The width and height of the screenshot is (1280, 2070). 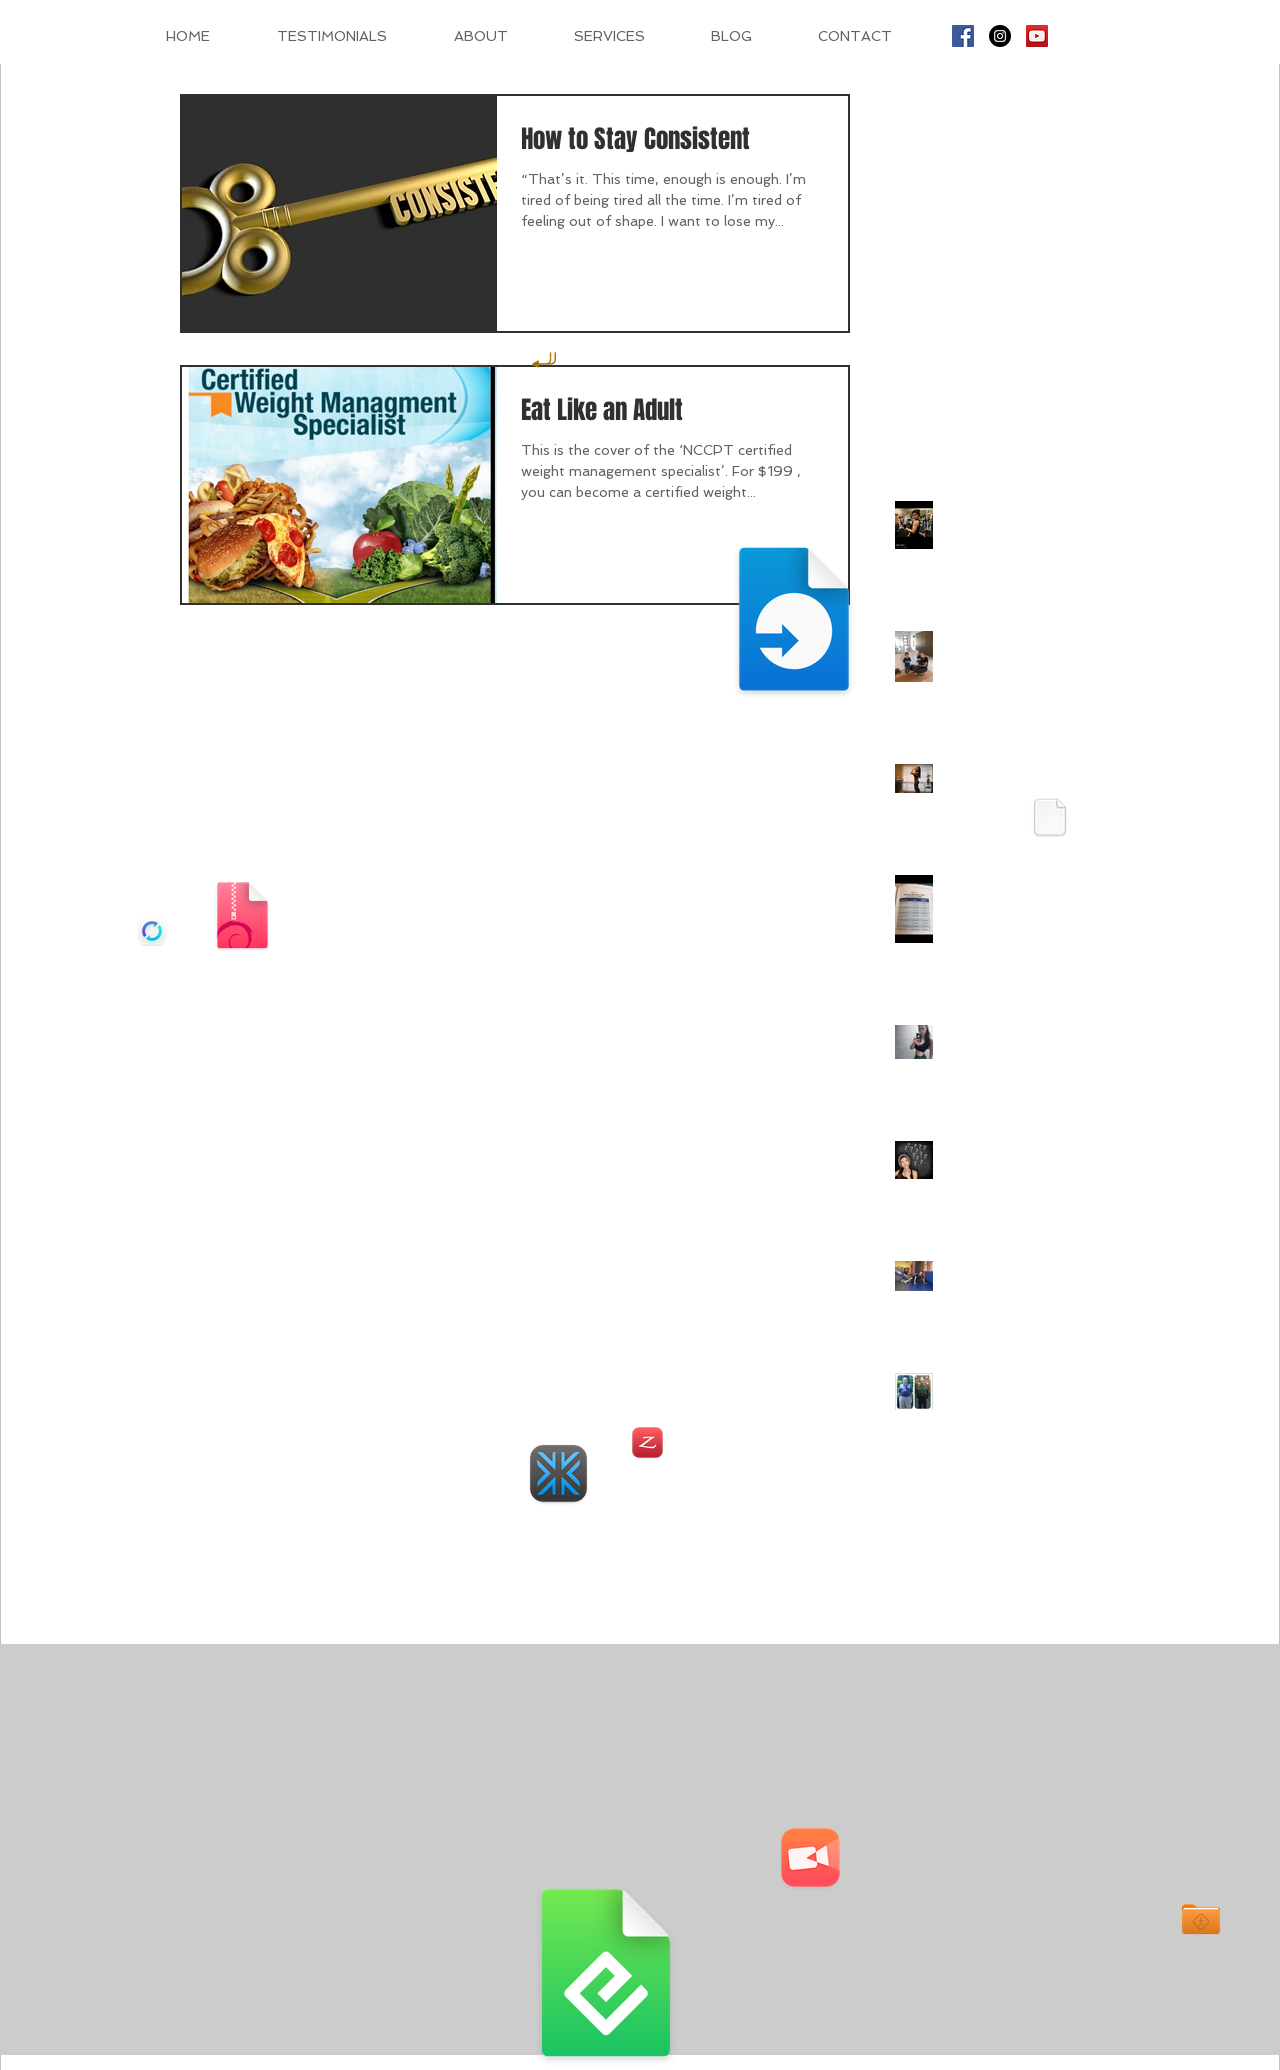 What do you see at coordinates (606, 1976) in the screenshot?
I see `an epub ebook file` at bounding box center [606, 1976].